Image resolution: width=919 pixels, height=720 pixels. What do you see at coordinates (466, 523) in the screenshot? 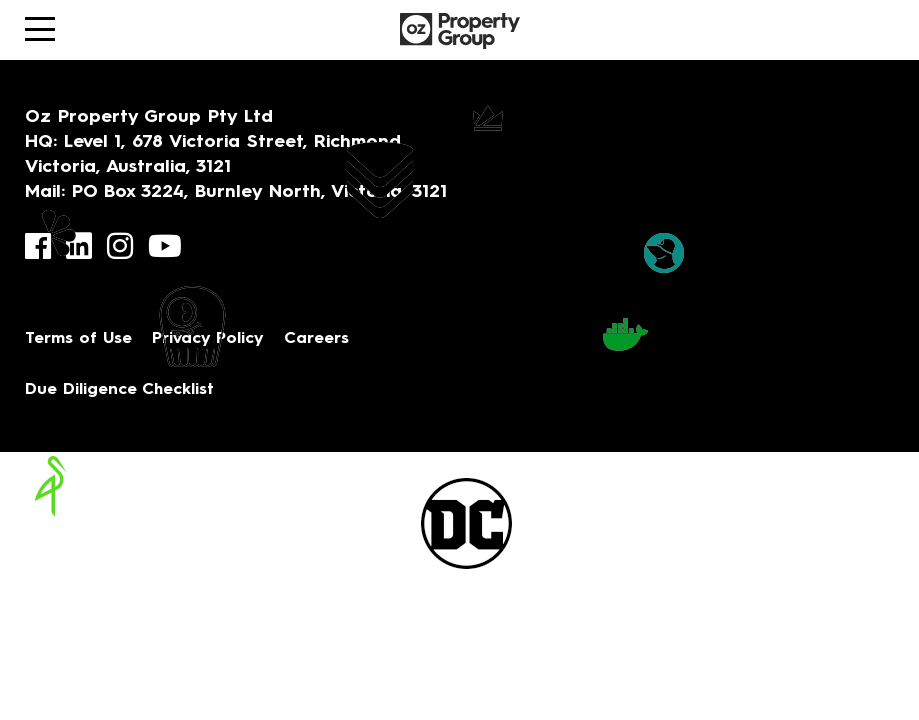
I see `DC Entertainment logo` at bounding box center [466, 523].